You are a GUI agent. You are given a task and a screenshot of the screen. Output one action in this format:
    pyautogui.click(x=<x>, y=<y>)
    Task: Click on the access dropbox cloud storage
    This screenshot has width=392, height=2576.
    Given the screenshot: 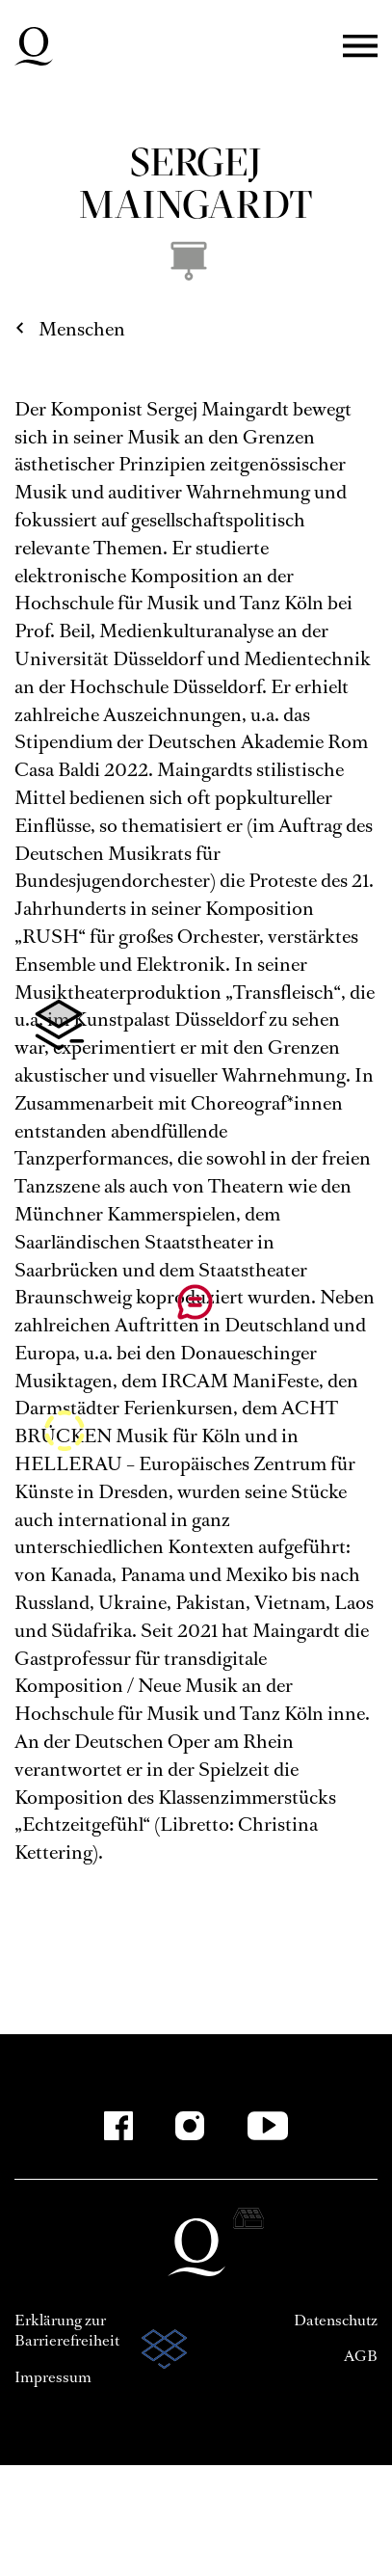 What is the action you would take?
    pyautogui.click(x=164, y=2347)
    